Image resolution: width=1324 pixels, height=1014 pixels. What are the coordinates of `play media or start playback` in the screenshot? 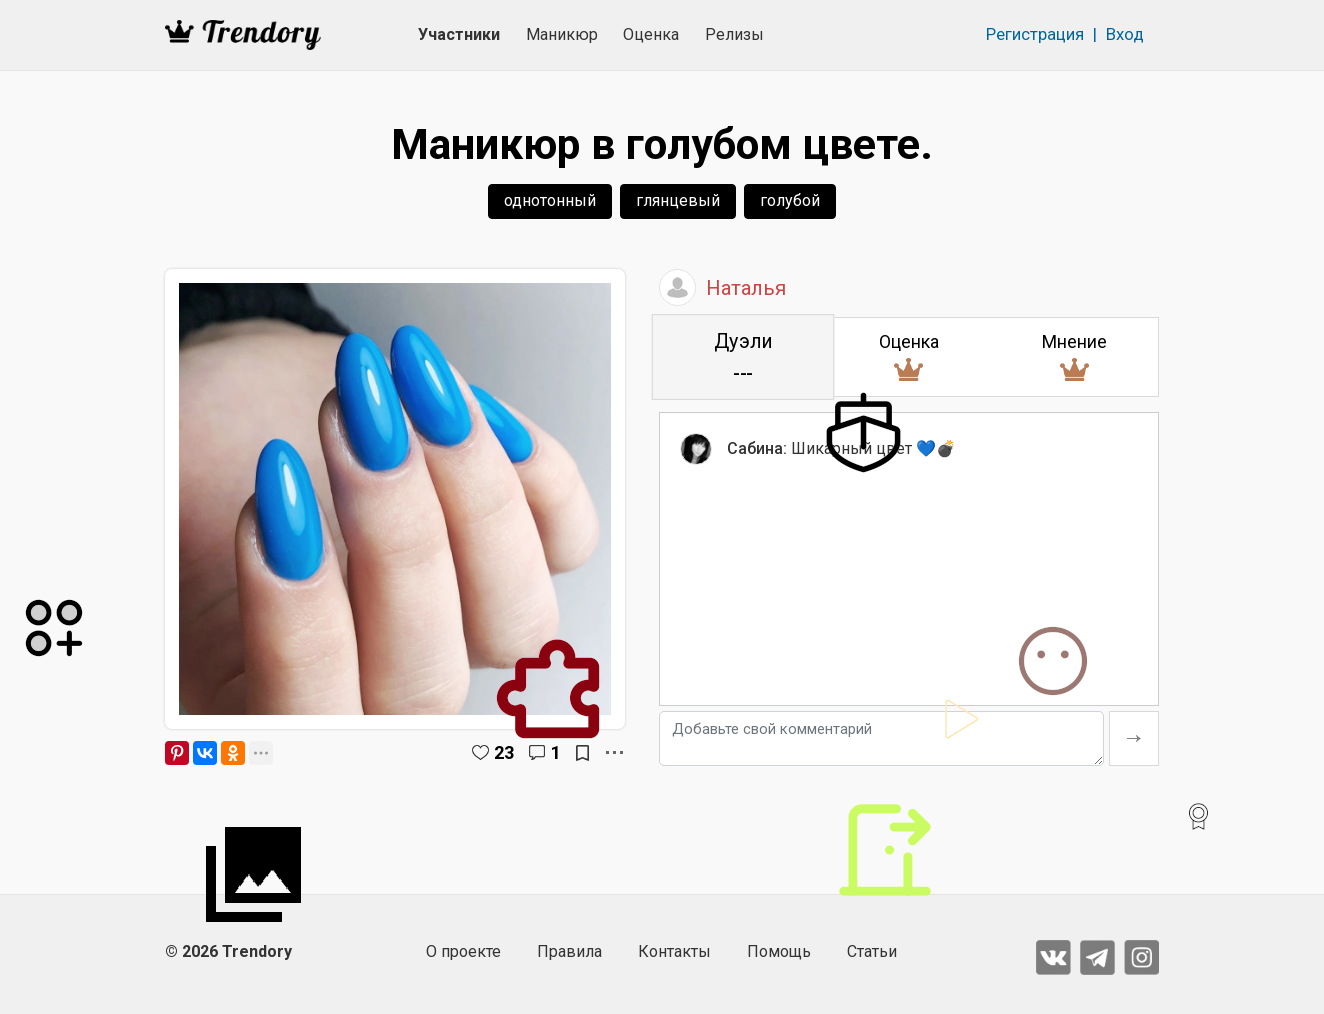 It's located at (957, 719).